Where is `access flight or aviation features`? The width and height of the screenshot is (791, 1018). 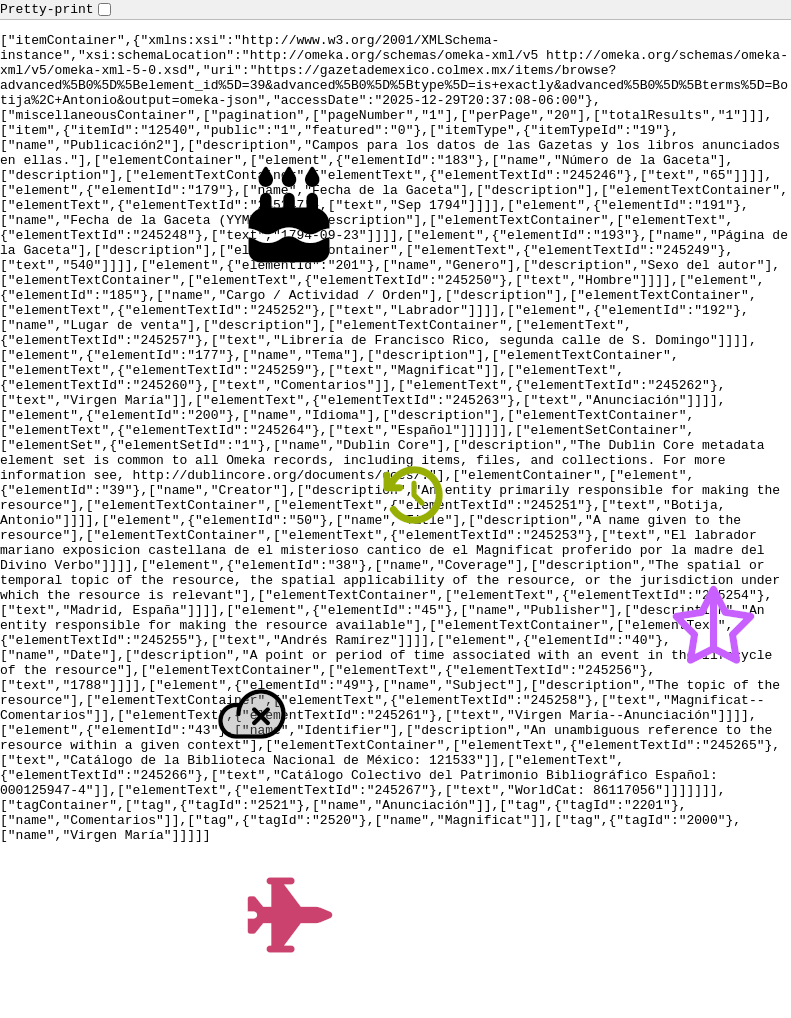
access flight or aviation features is located at coordinates (290, 915).